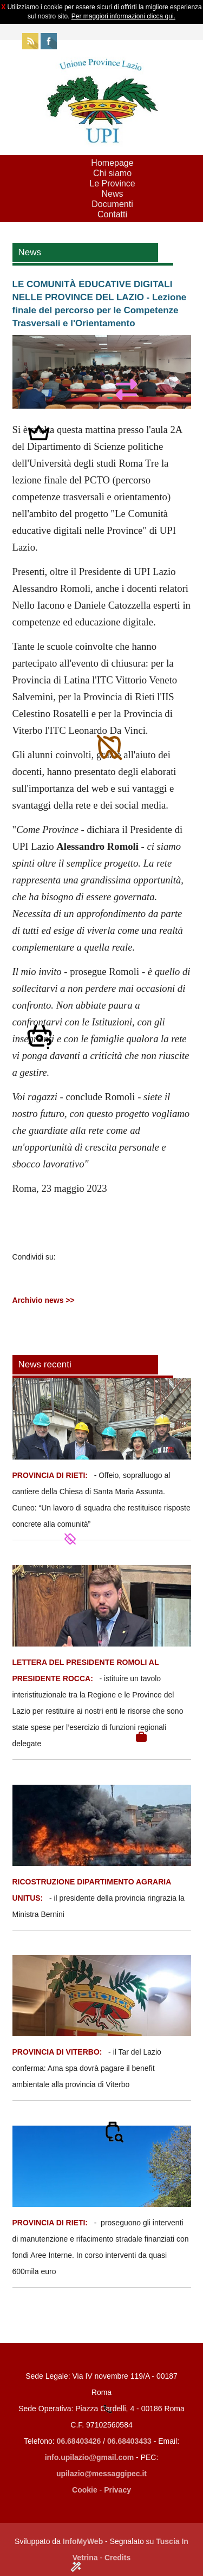 The height and width of the screenshot is (2576, 203). I want to click on indicates premium or VIP membership status, so click(38, 432).